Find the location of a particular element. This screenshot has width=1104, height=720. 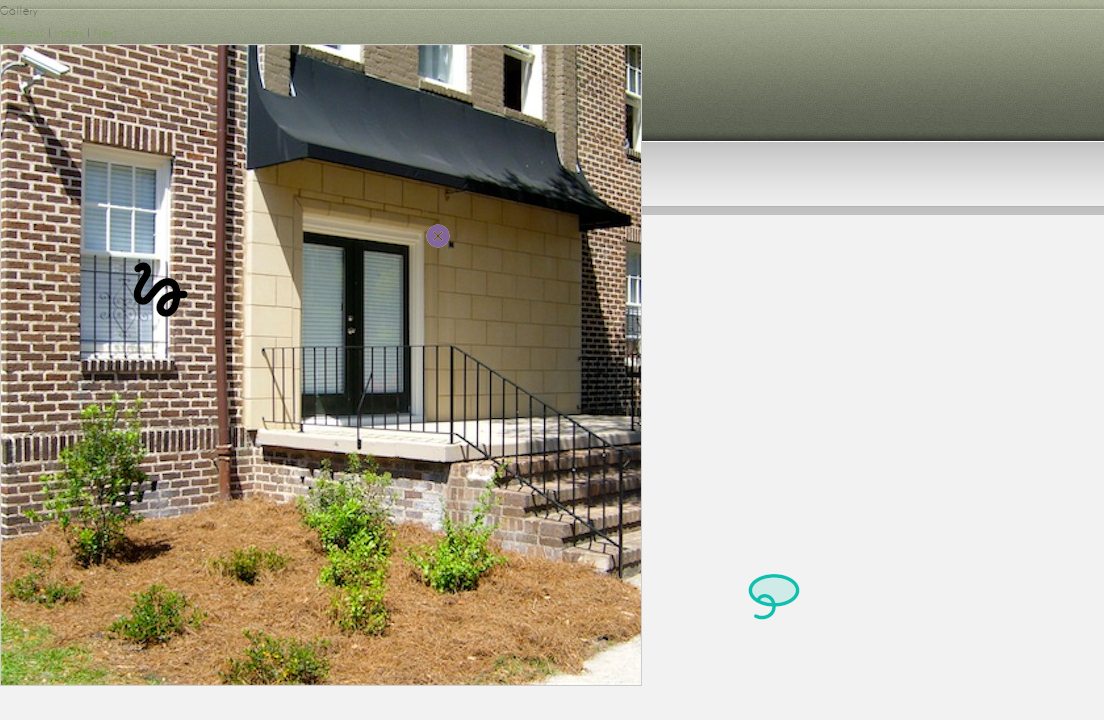

use lasso selection tool is located at coordinates (774, 594).